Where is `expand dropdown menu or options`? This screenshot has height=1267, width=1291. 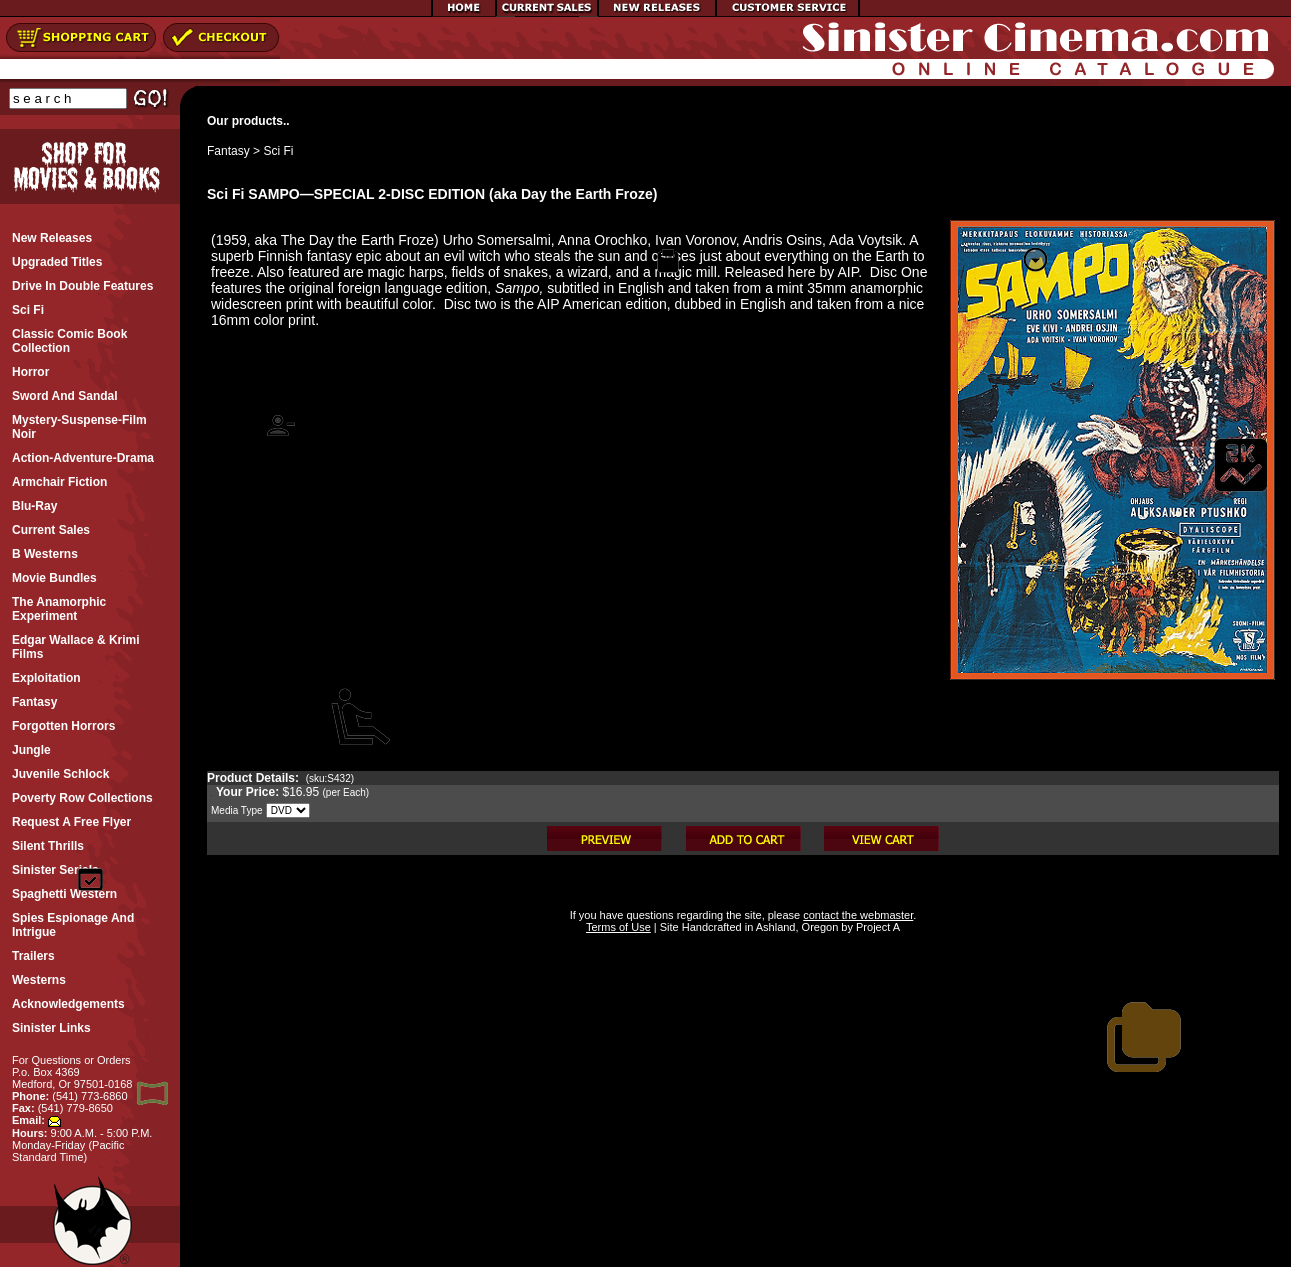
expand dropdown menu or options is located at coordinates (1035, 259).